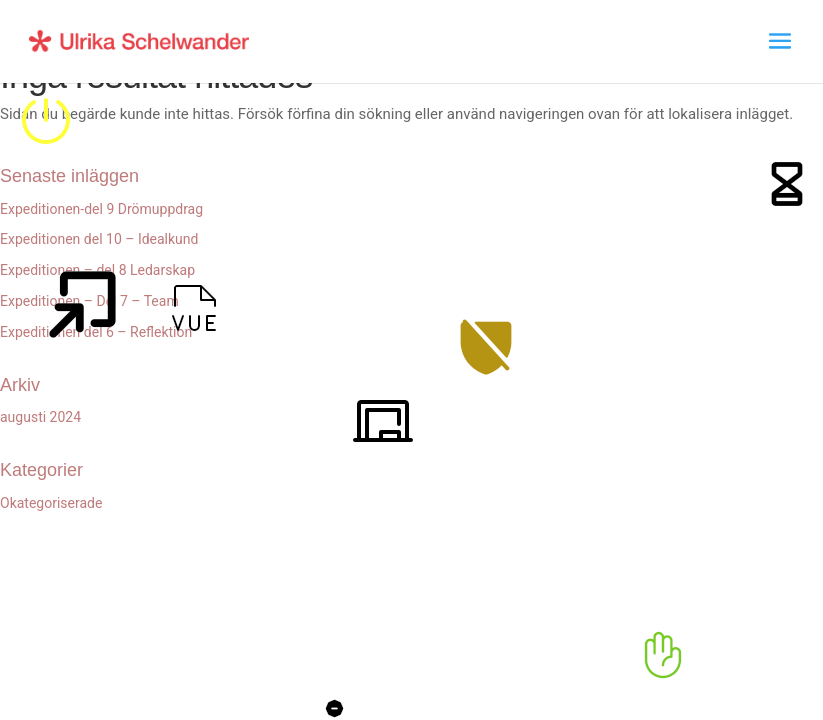 The height and width of the screenshot is (720, 823). Describe the element at coordinates (46, 120) in the screenshot. I see `turn device on or off` at that location.